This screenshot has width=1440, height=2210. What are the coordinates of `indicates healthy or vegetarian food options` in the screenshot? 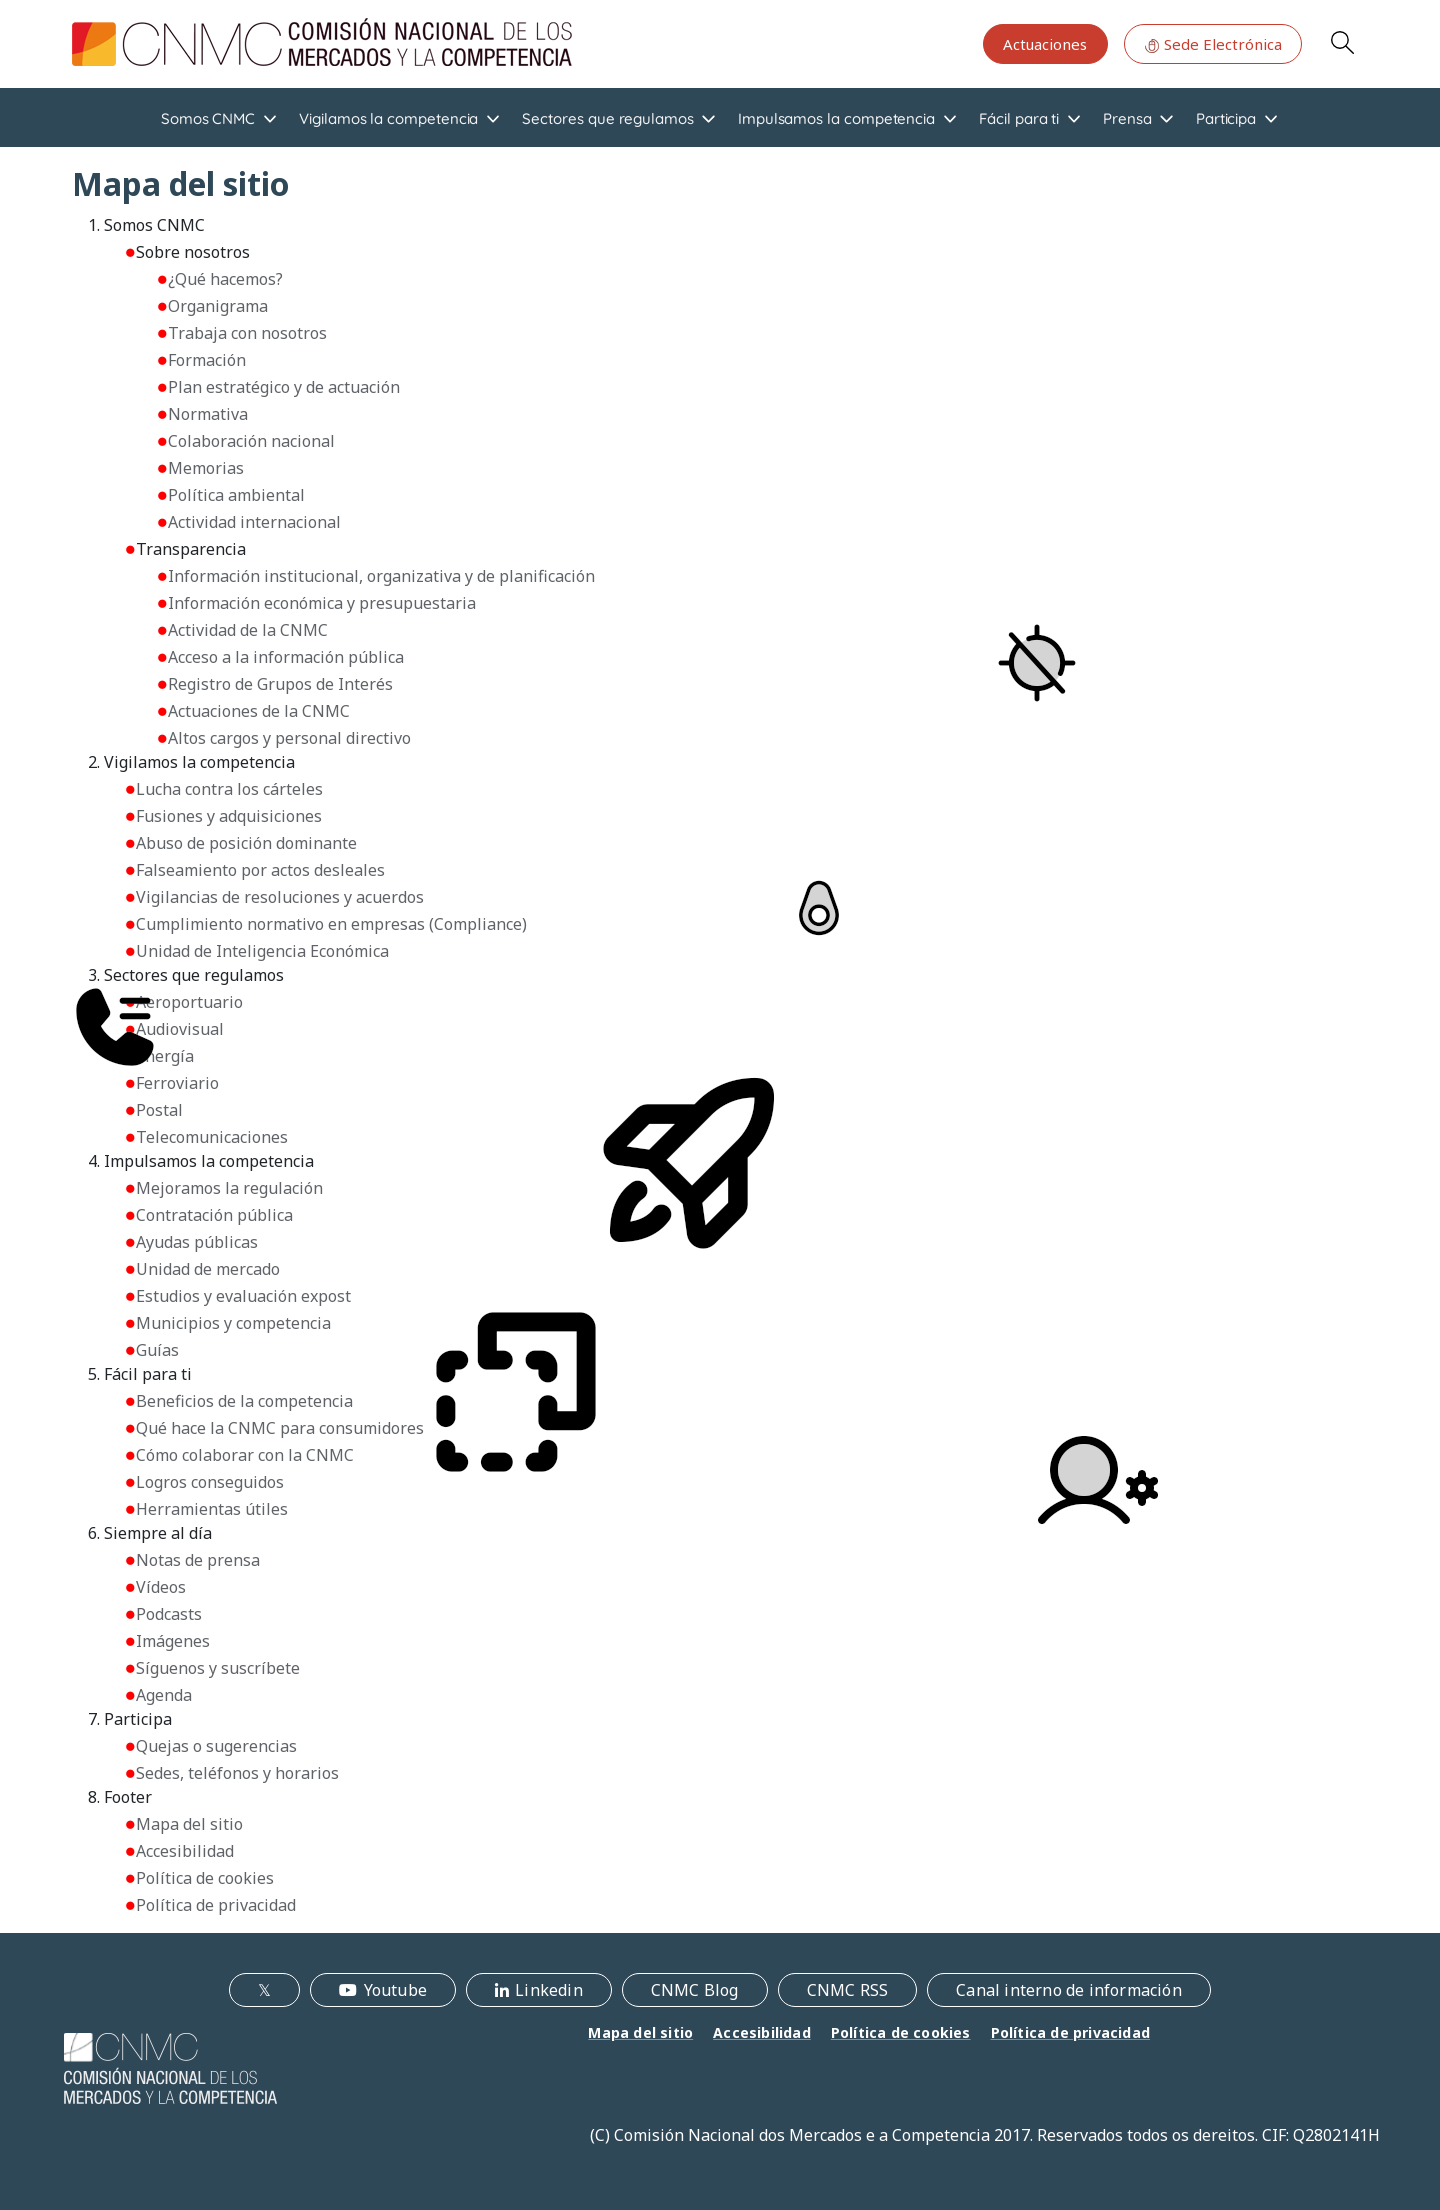 It's located at (819, 908).